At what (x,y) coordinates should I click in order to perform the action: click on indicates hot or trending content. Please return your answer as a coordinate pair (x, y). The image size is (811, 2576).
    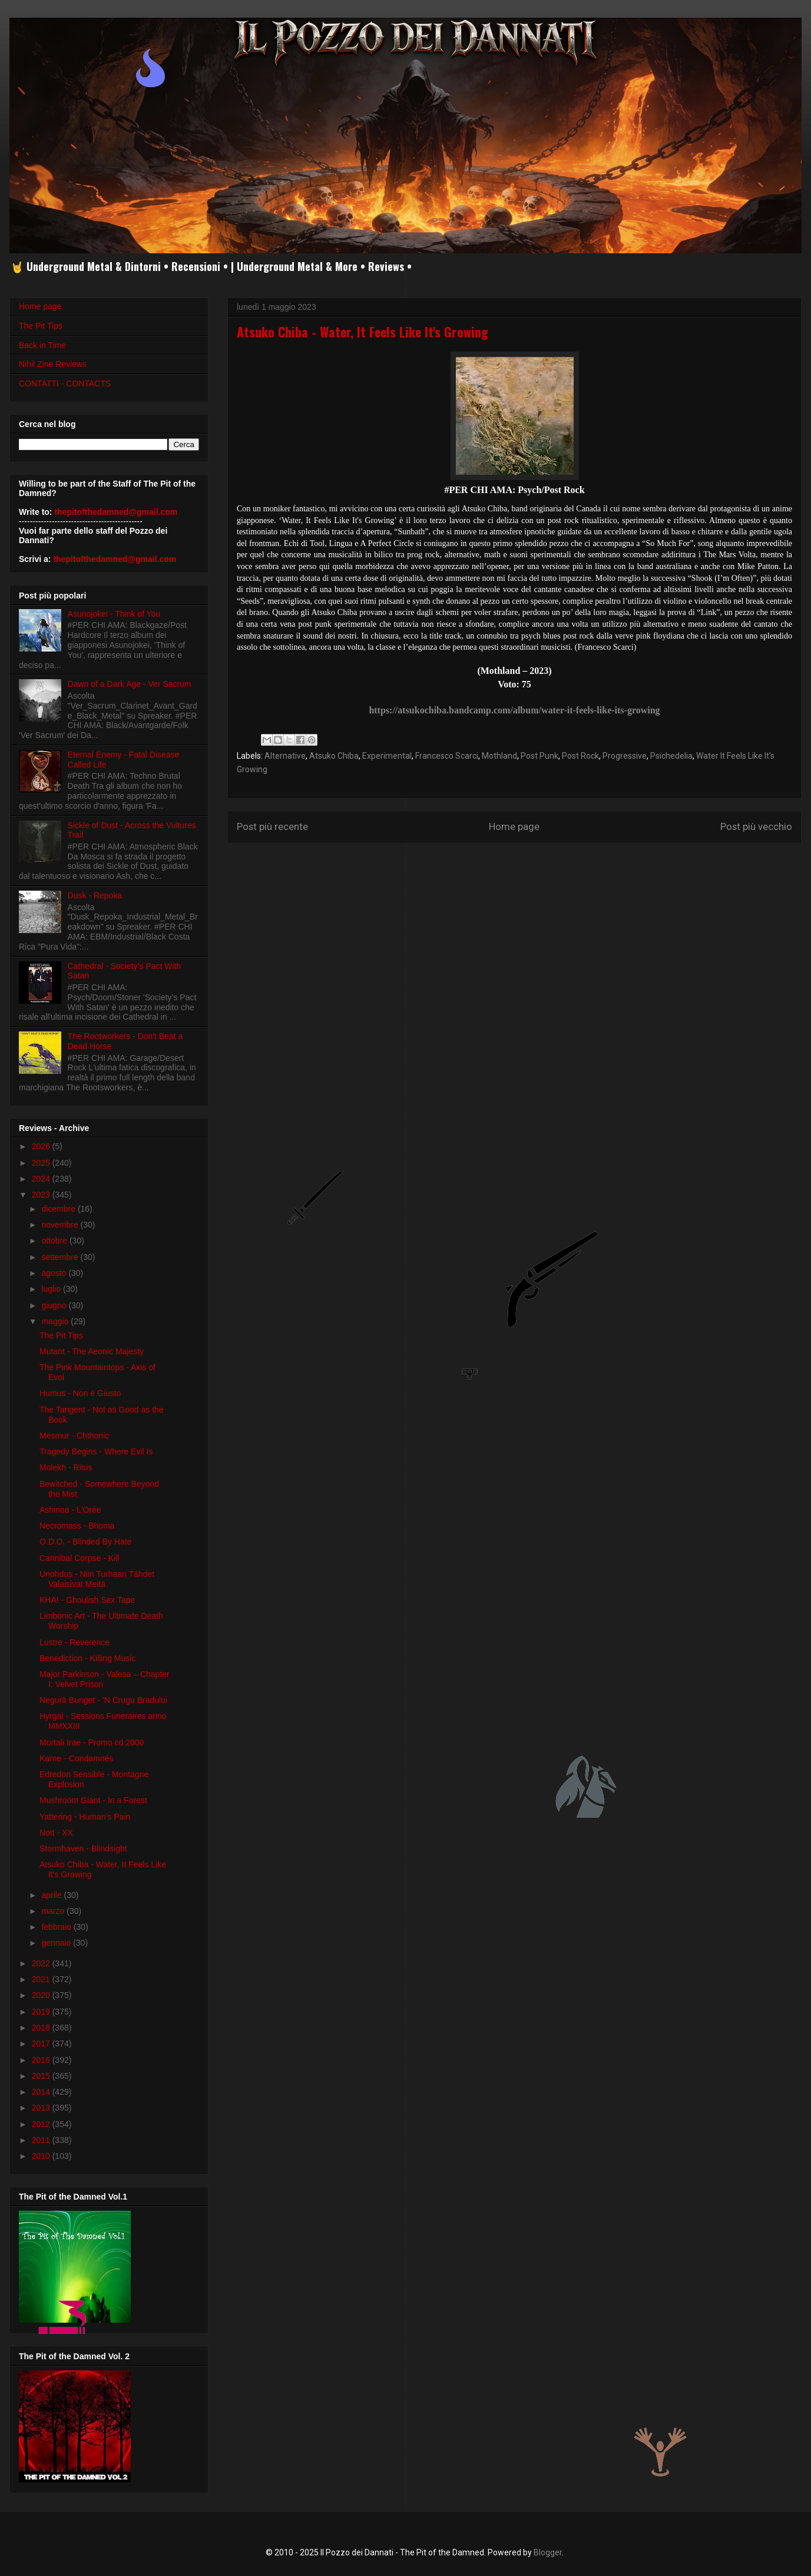
    Looking at the image, I should click on (150, 68).